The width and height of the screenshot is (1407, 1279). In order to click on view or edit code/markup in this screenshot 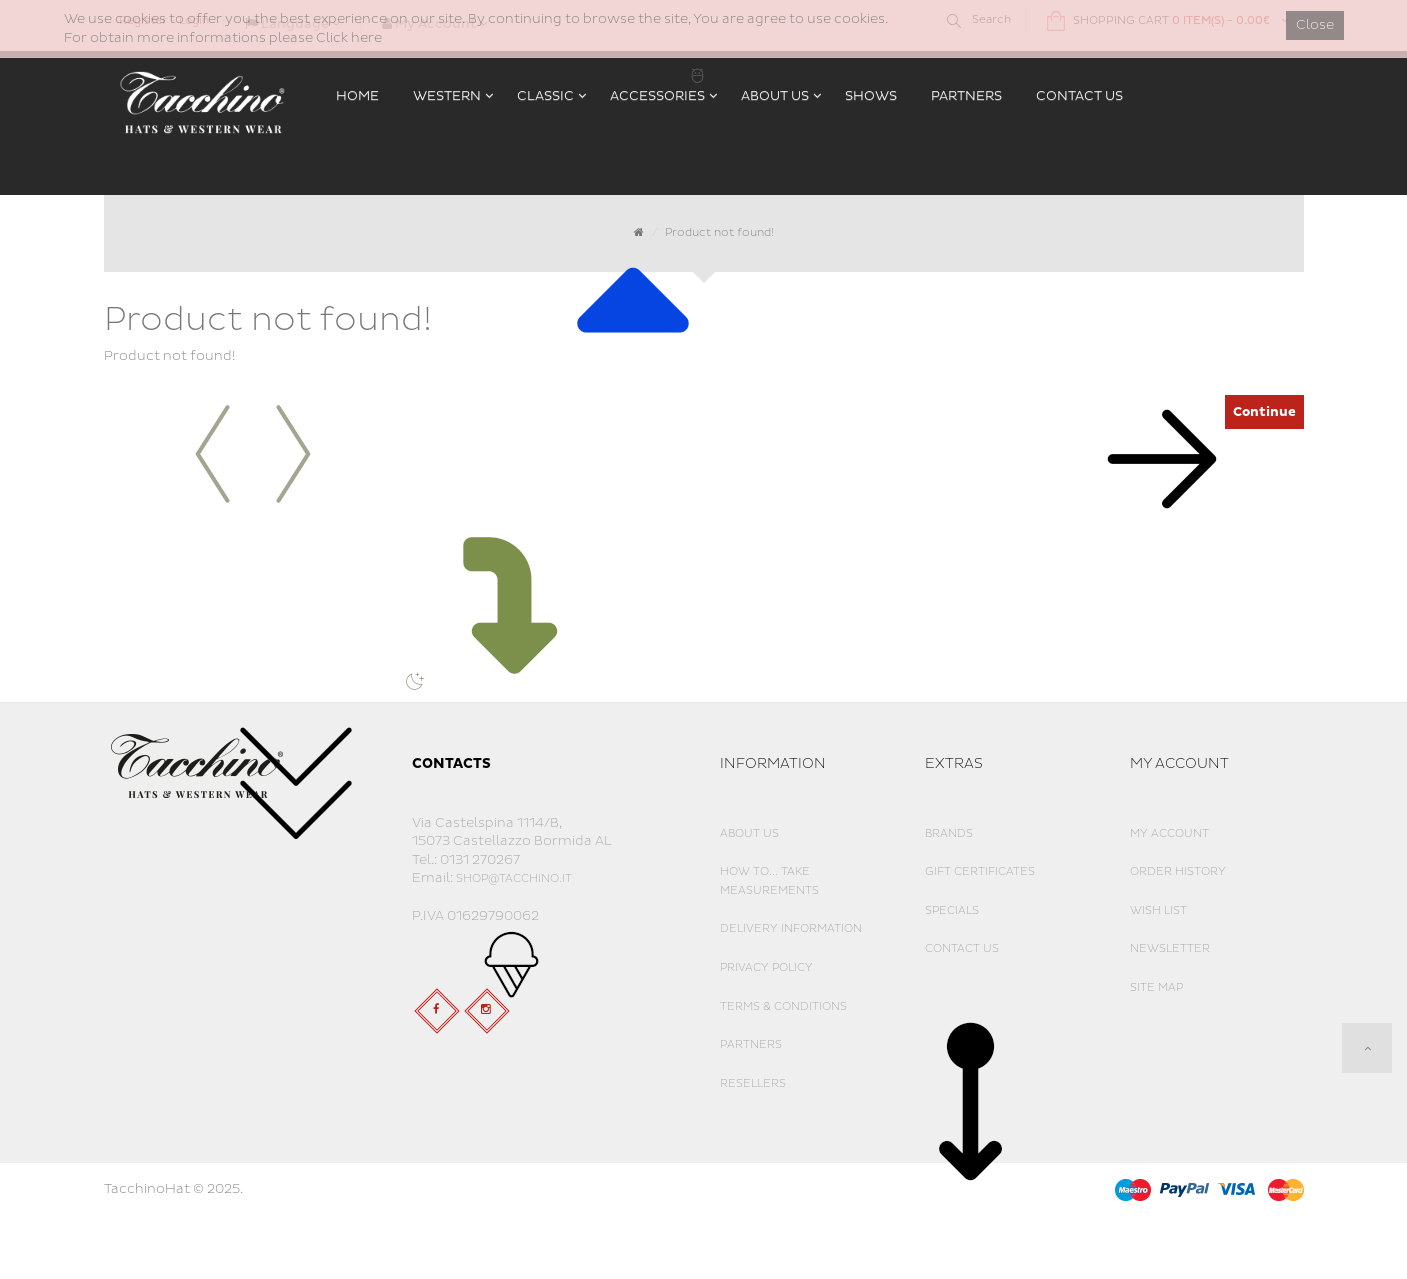, I will do `click(253, 454)`.